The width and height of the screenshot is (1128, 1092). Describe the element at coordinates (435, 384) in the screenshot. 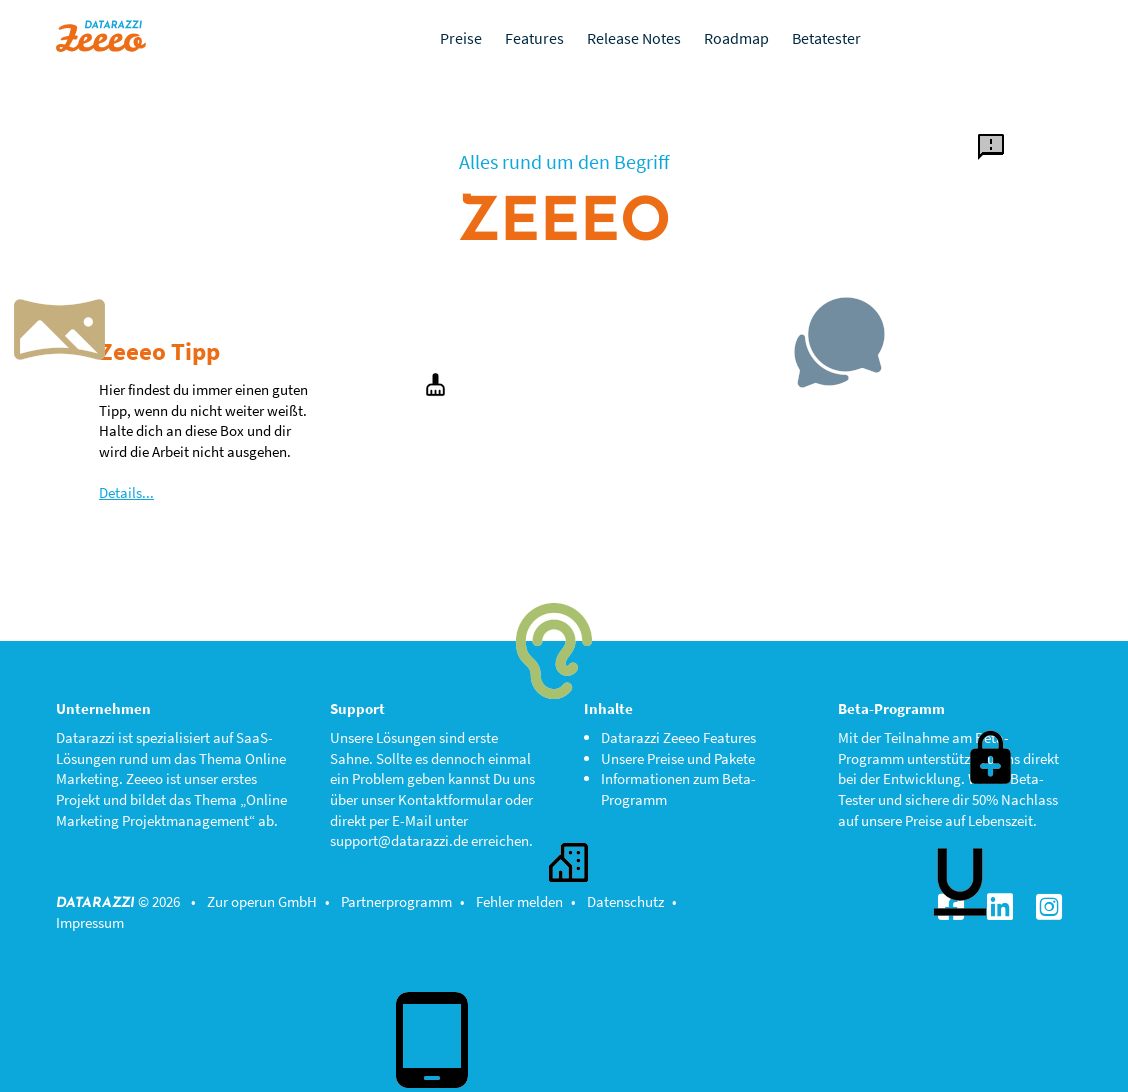

I see `access cleaning or housekeeping services` at that location.